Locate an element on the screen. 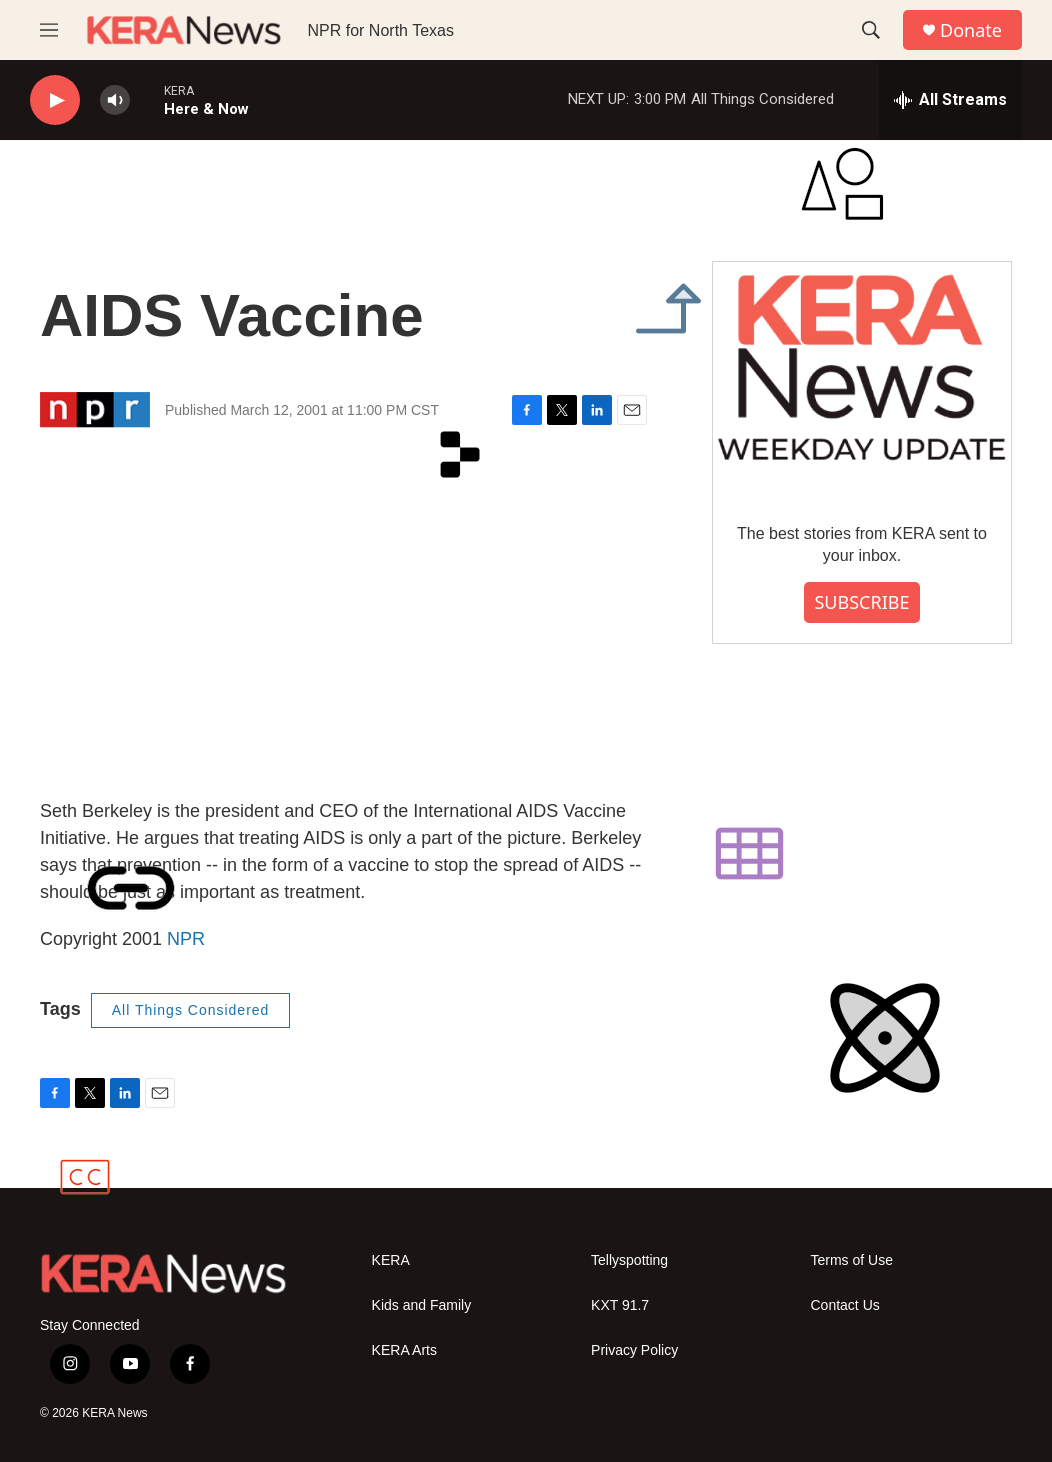  enable closed captions for video content is located at coordinates (85, 1177).